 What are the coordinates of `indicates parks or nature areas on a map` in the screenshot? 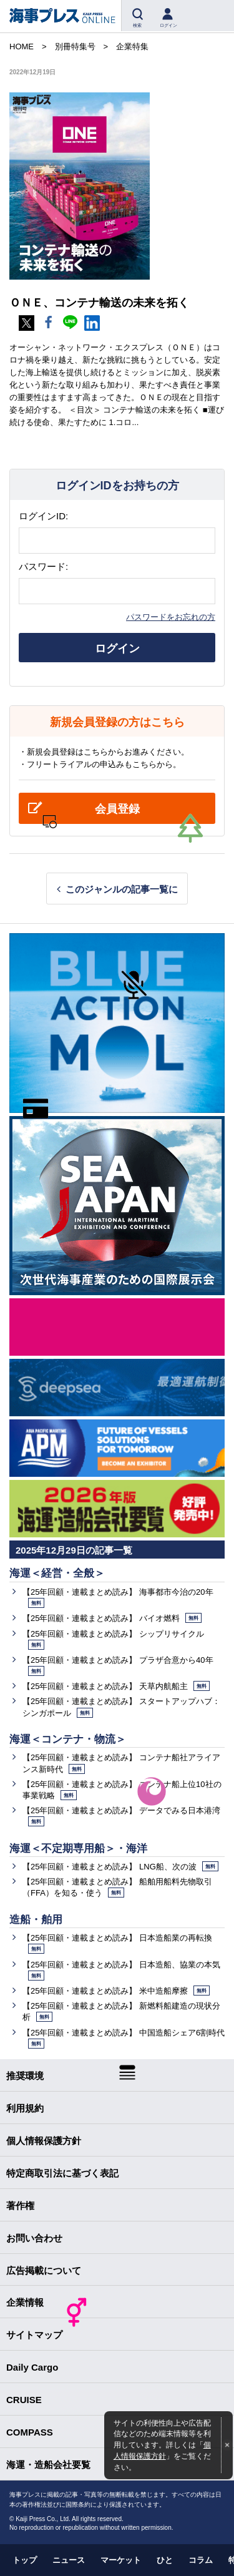 It's located at (190, 828).